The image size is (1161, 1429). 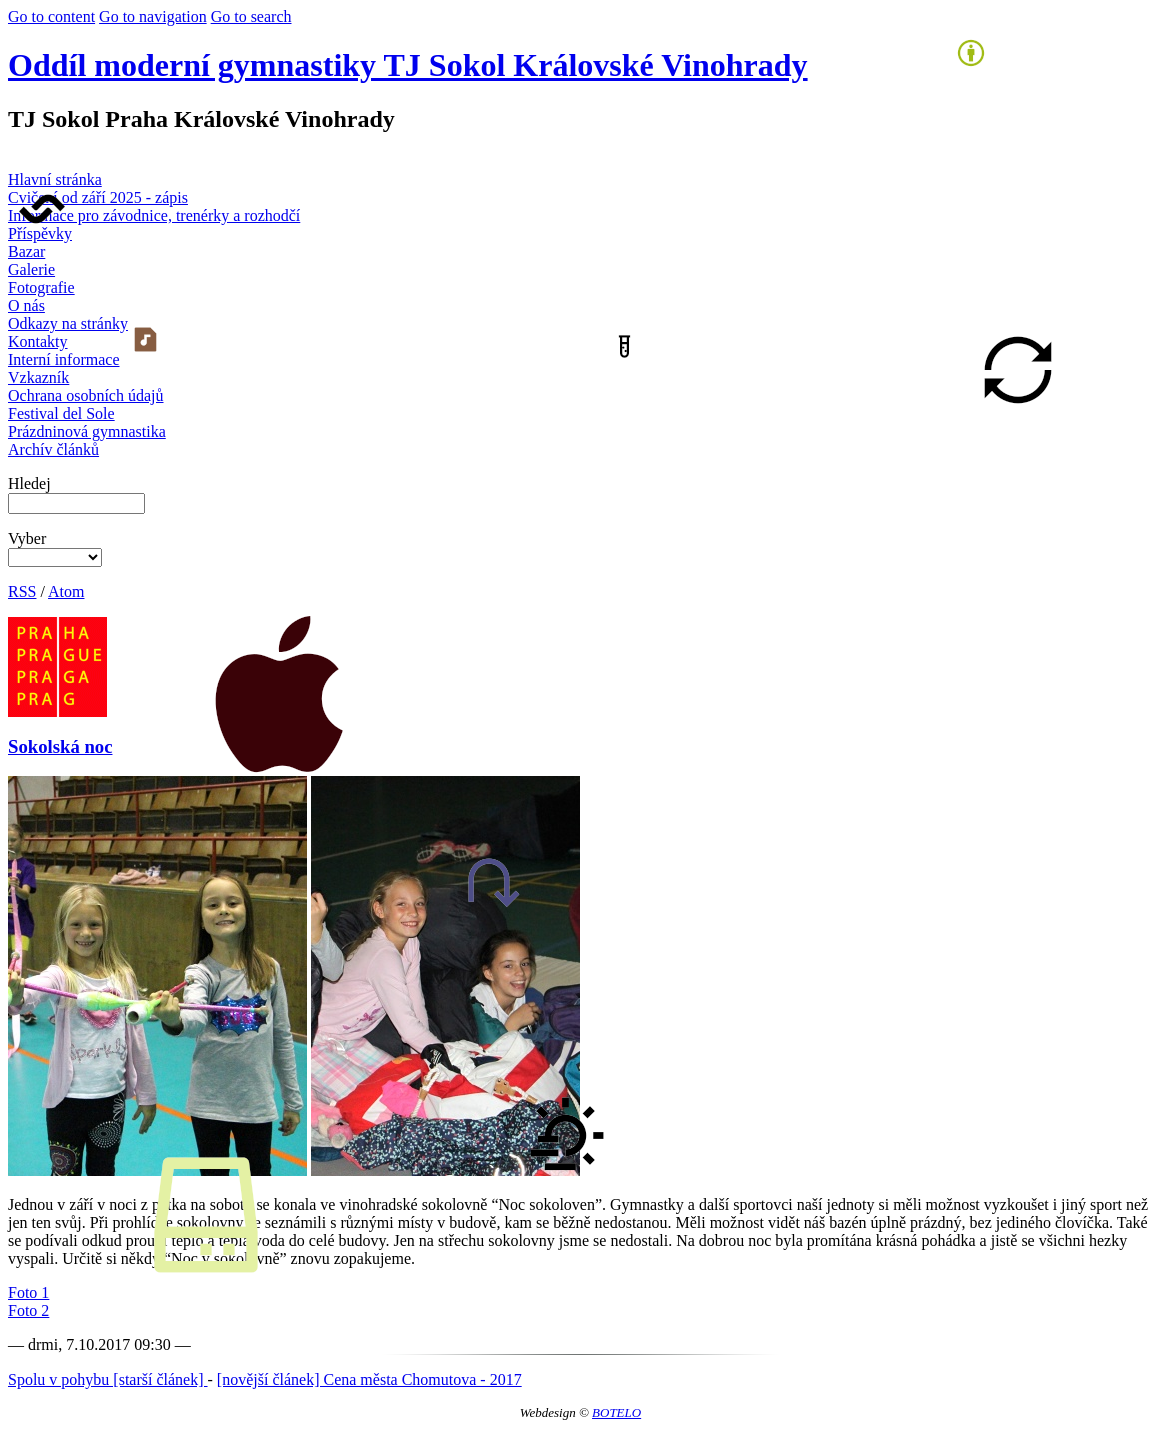 What do you see at coordinates (491, 881) in the screenshot?
I see `go back to the previous screen or step` at bounding box center [491, 881].